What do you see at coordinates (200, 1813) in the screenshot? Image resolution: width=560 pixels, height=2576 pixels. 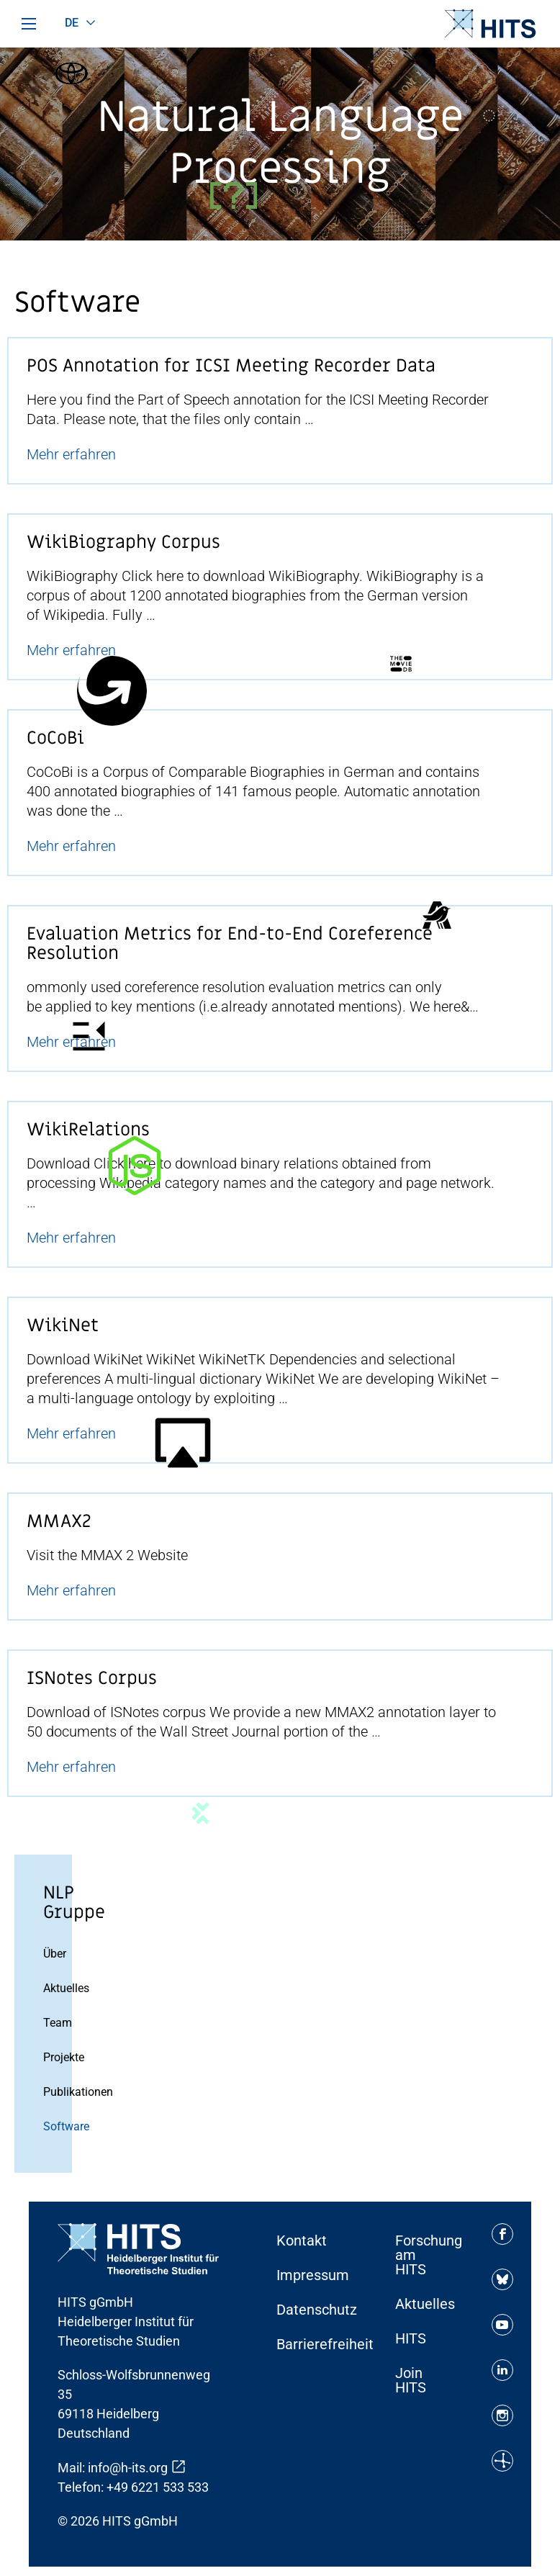 I see `tricentis company logo` at bounding box center [200, 1813].